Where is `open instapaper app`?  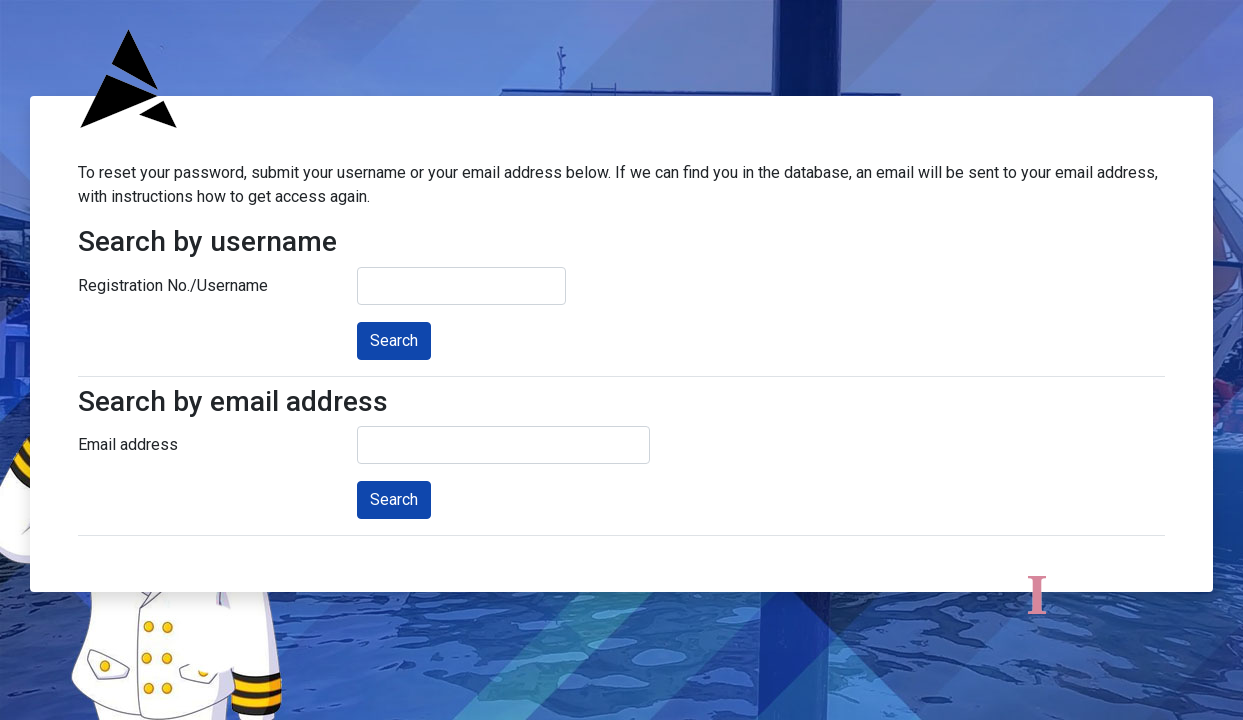
open instapaper app is located at coordinates (1037, 595).